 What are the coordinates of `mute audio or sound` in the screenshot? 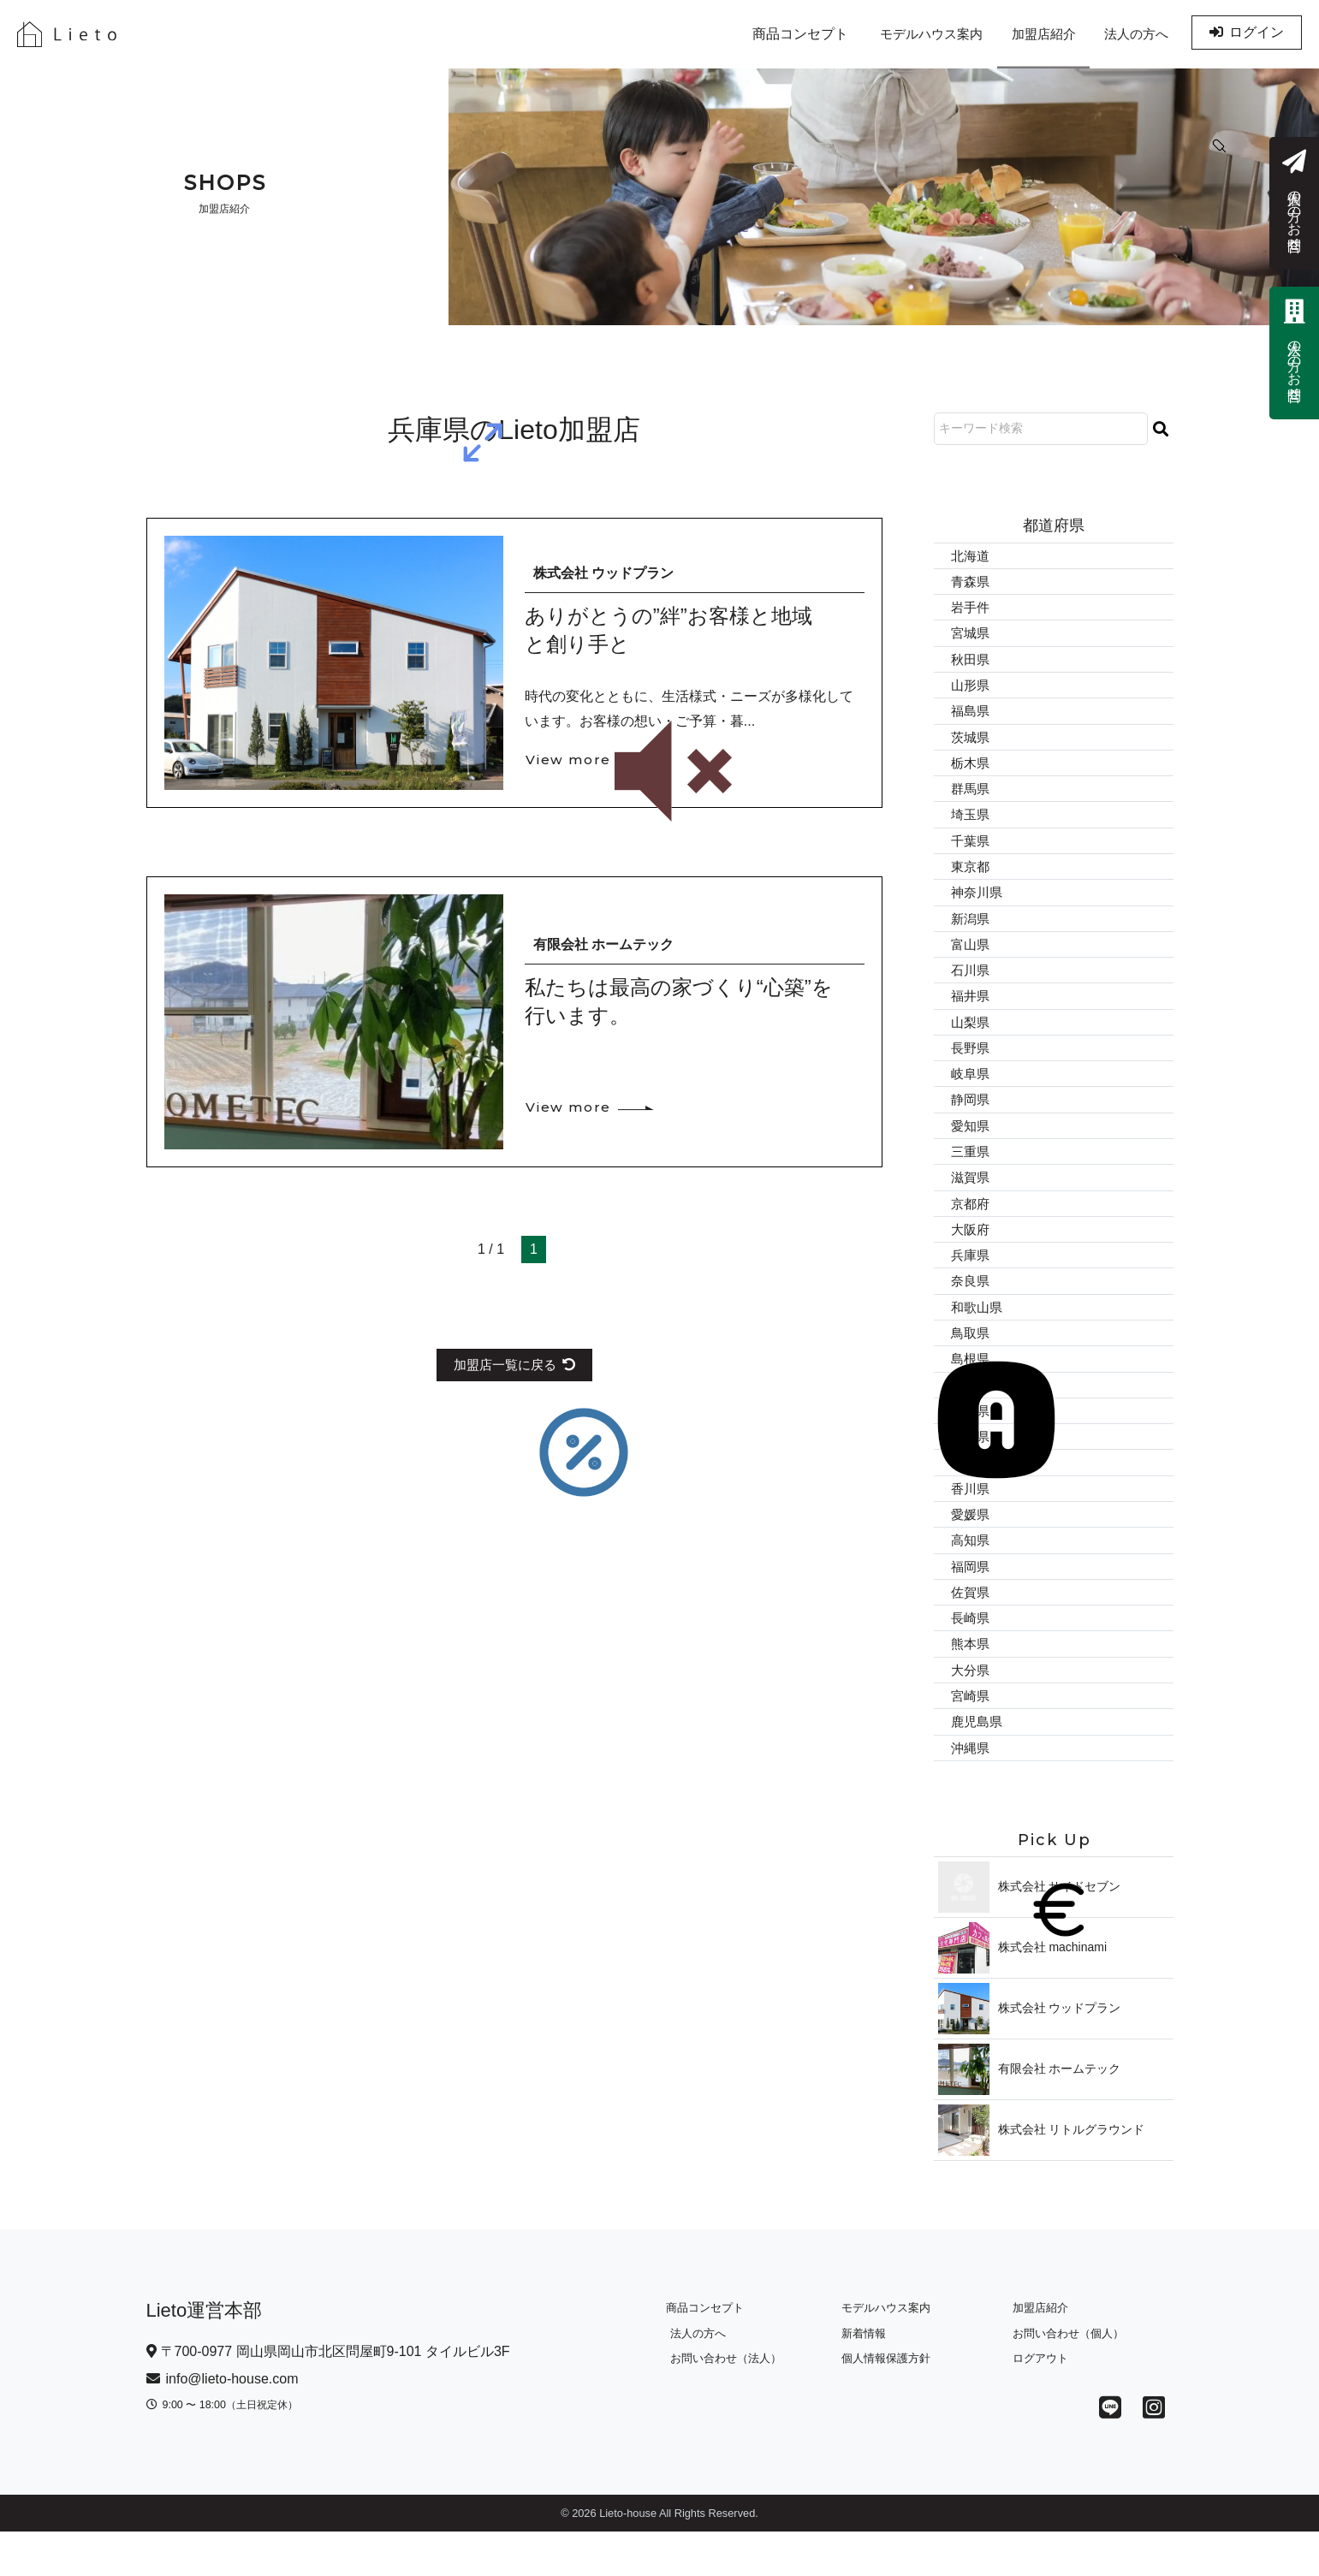 It's located at (678, 771).